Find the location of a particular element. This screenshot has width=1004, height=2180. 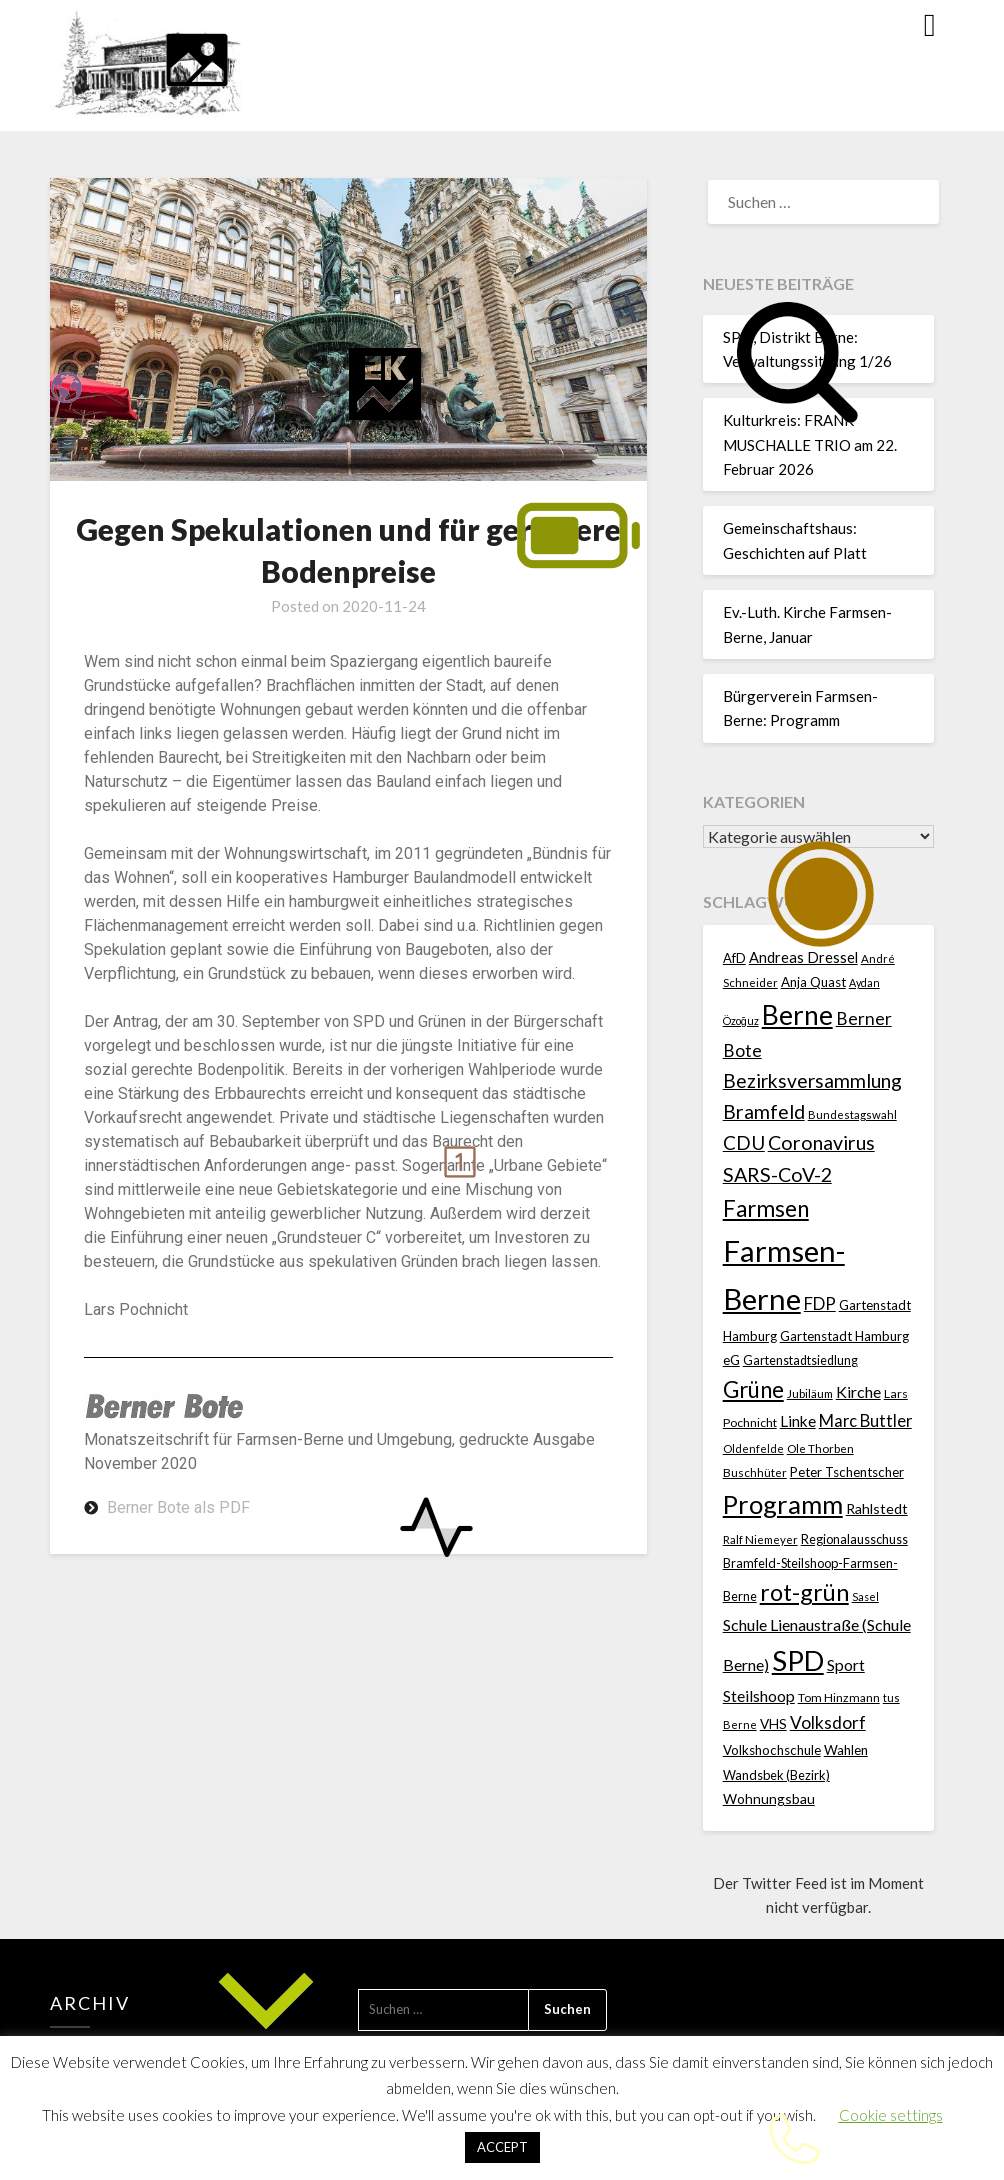

view image or photo is located at coordinates (197, 60).